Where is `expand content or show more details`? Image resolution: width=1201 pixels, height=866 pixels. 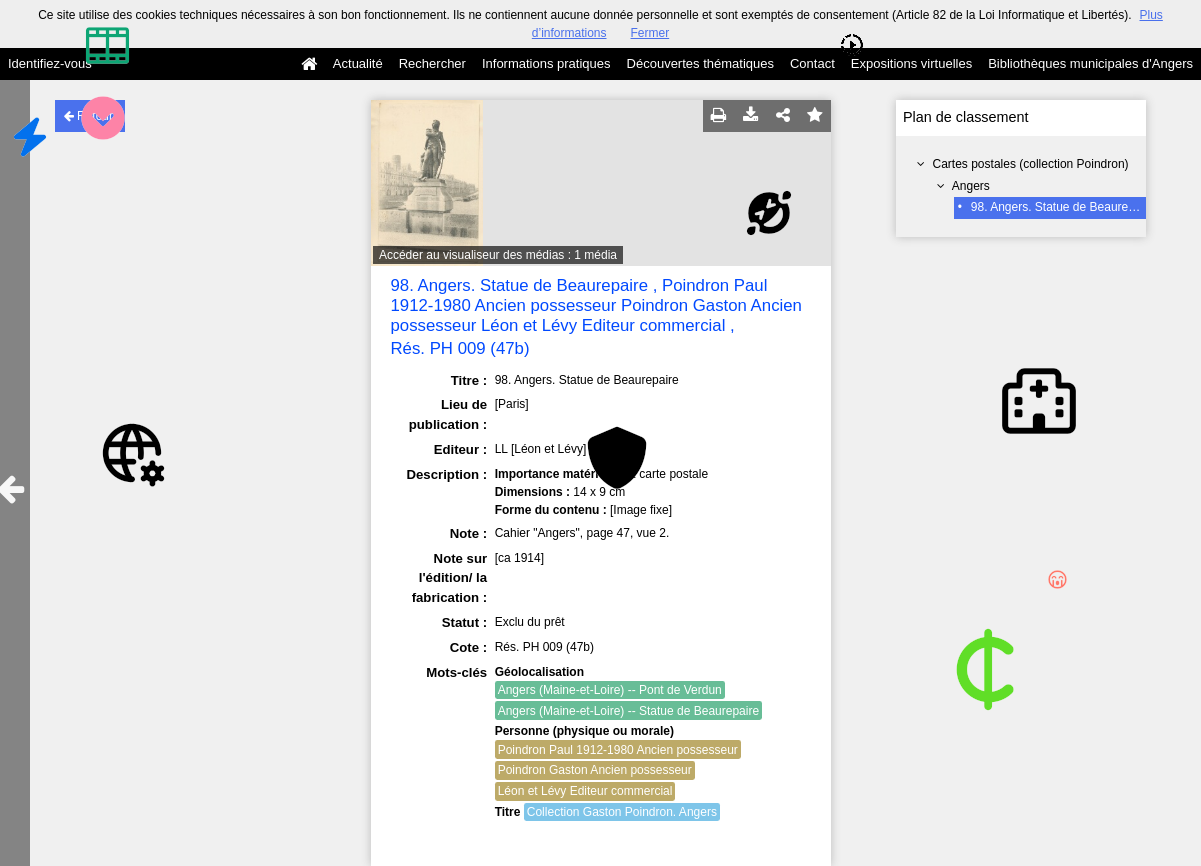 expand content or show more details is located at coordinates (103, 118).